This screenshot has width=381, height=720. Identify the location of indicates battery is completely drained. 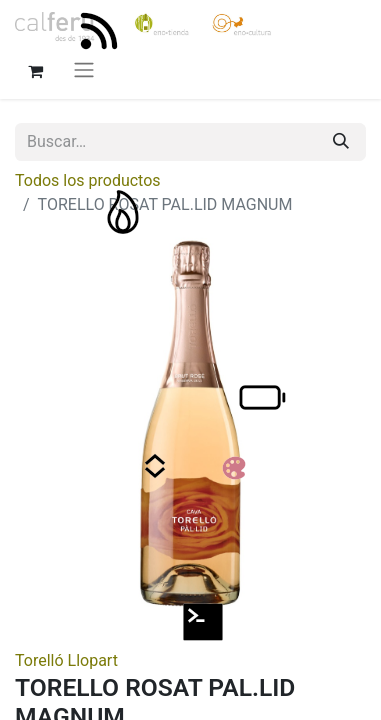
(262, 397).